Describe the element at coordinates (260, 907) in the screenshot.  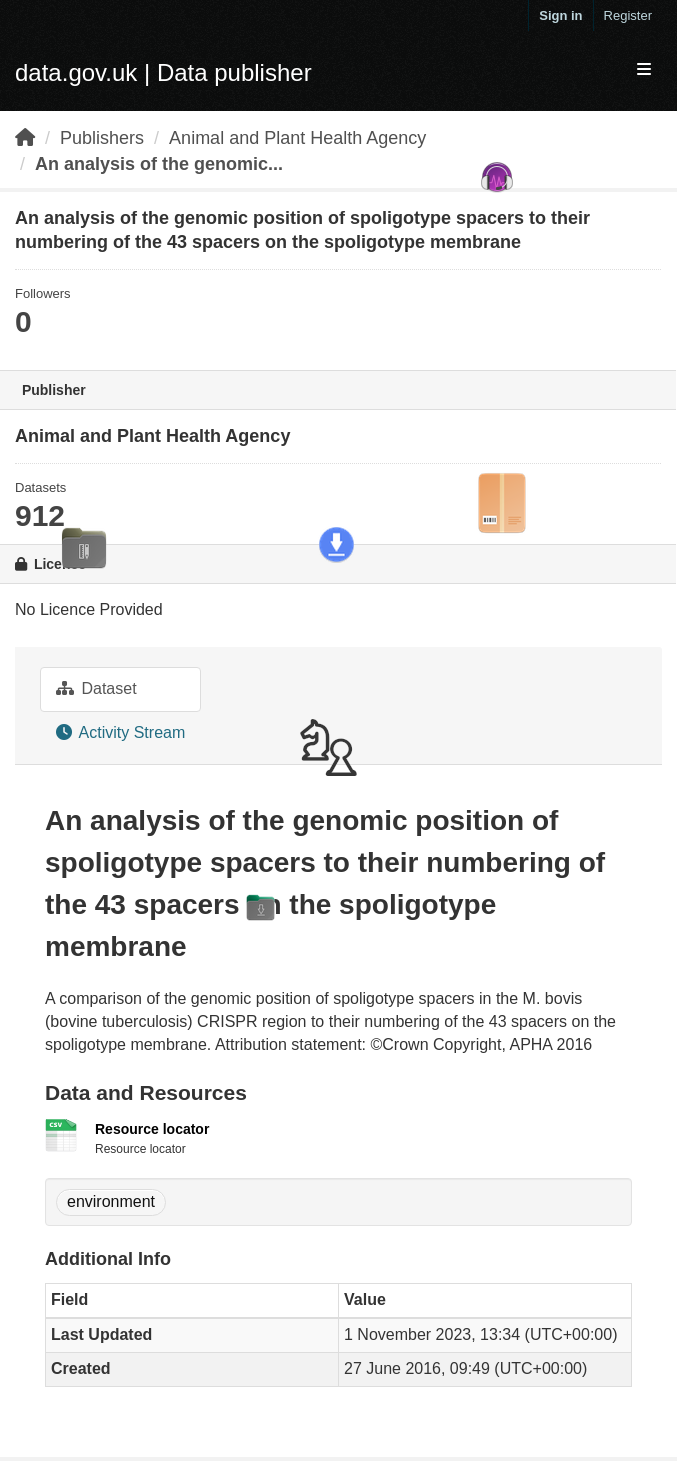
I see `open your downloads folder` at that location.